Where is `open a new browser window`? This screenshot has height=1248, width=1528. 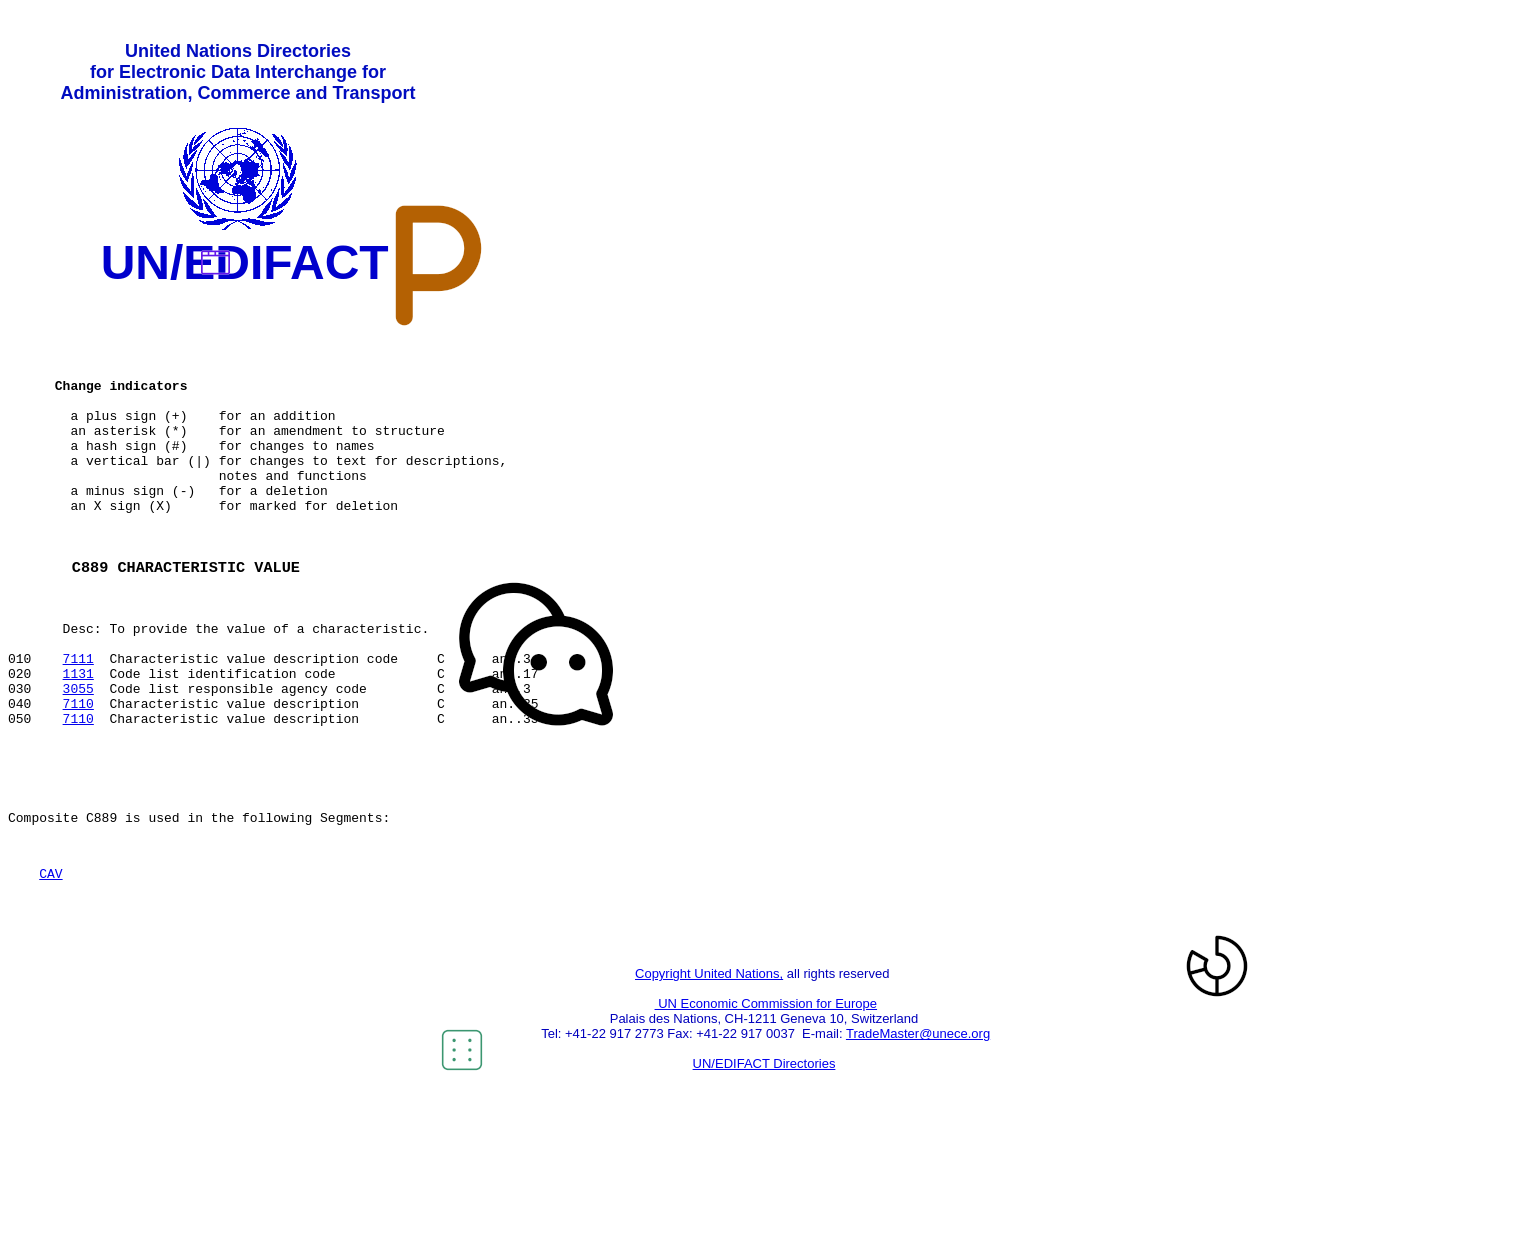 open a new browser window is located at coordinates (215, 262).